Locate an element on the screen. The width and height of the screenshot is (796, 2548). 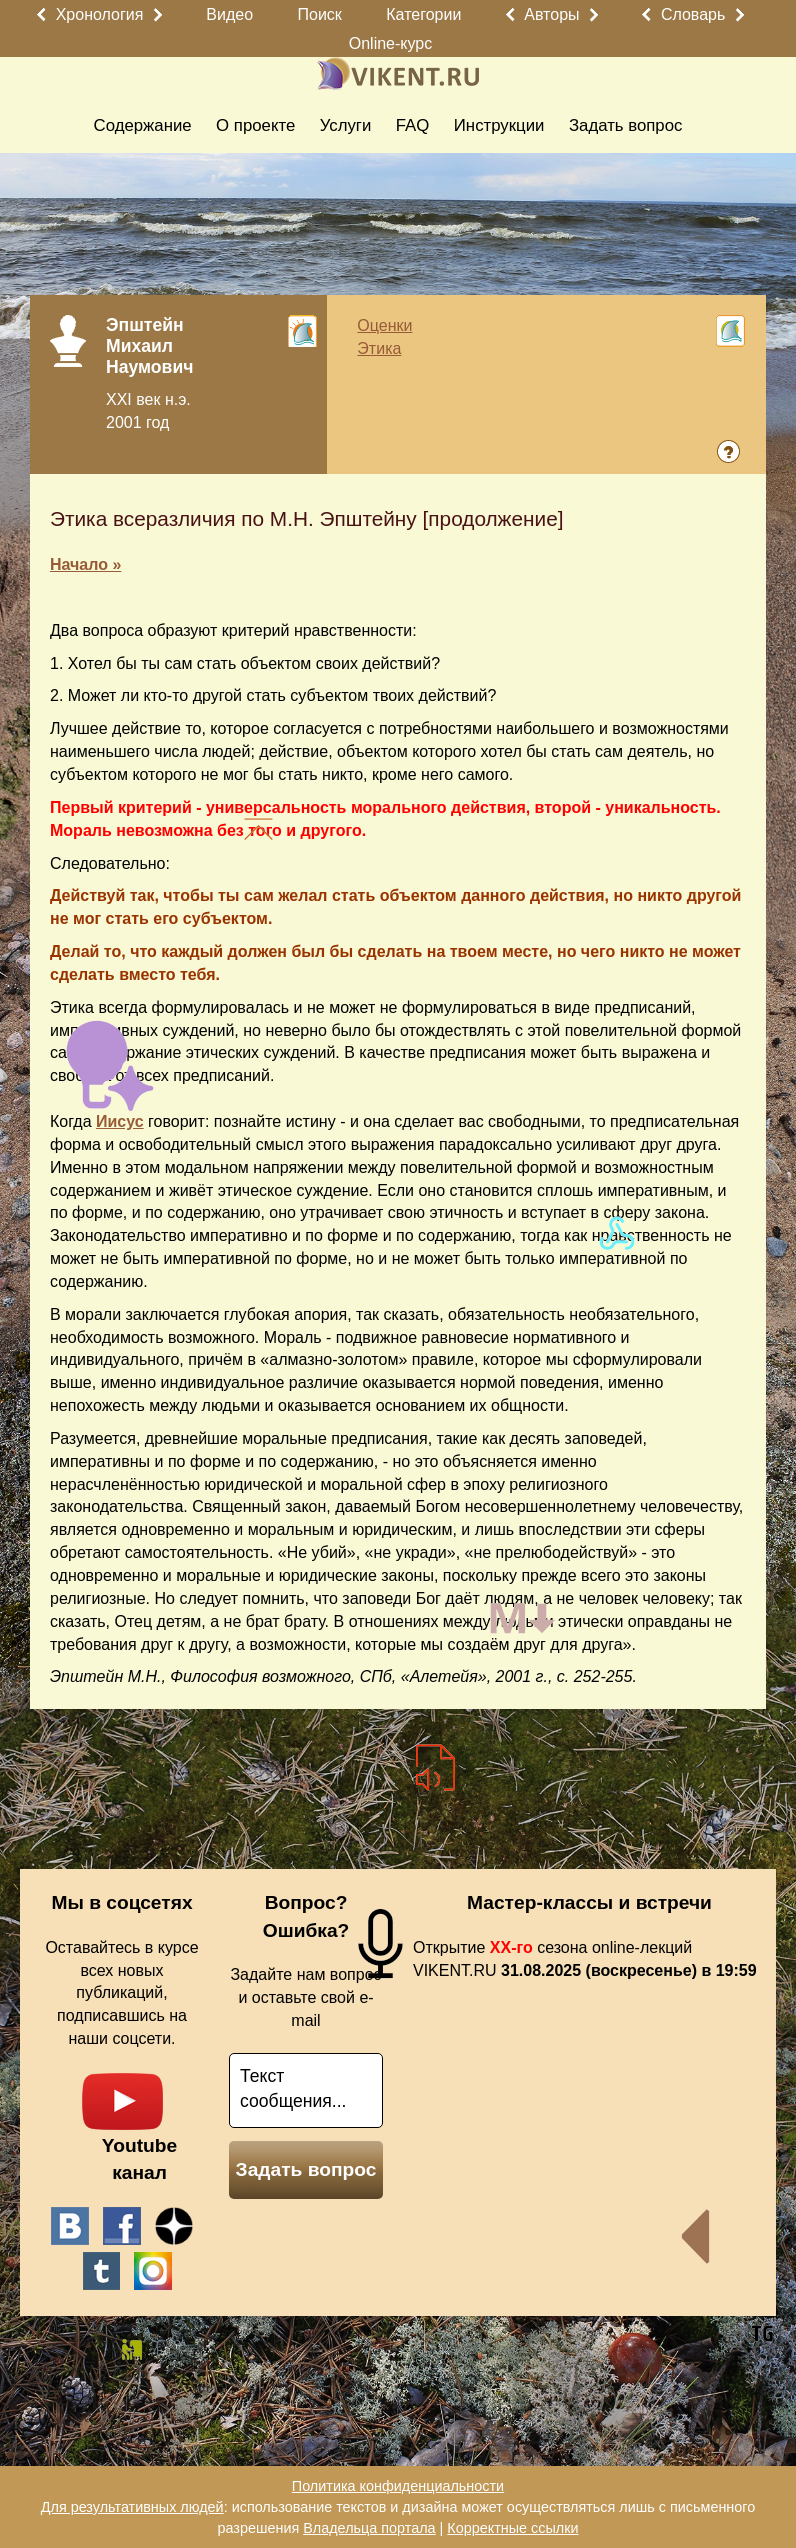
open an audio file is located at coordinates (435, 1767).